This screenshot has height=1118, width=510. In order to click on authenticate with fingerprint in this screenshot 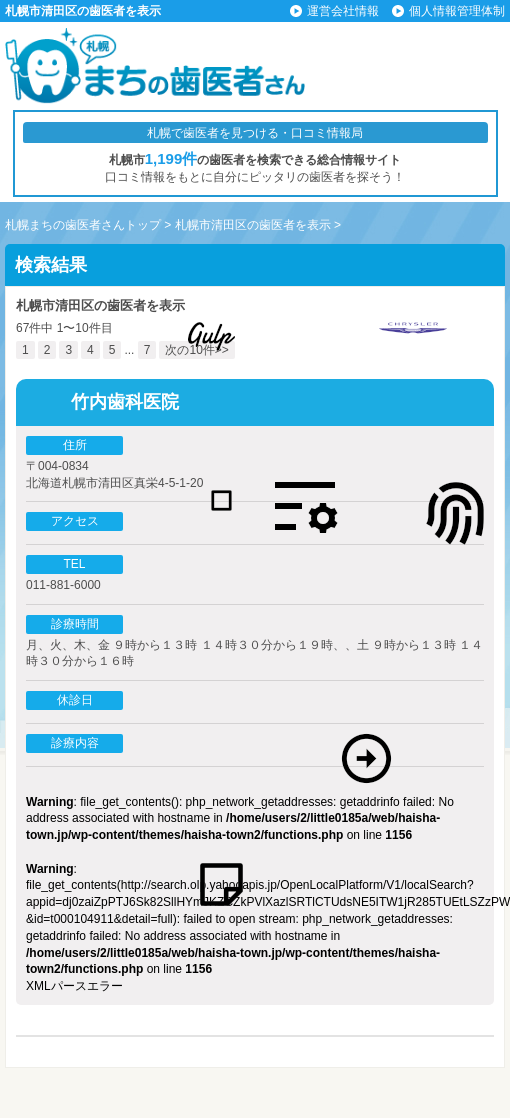, I will do `click(456, 513)`.